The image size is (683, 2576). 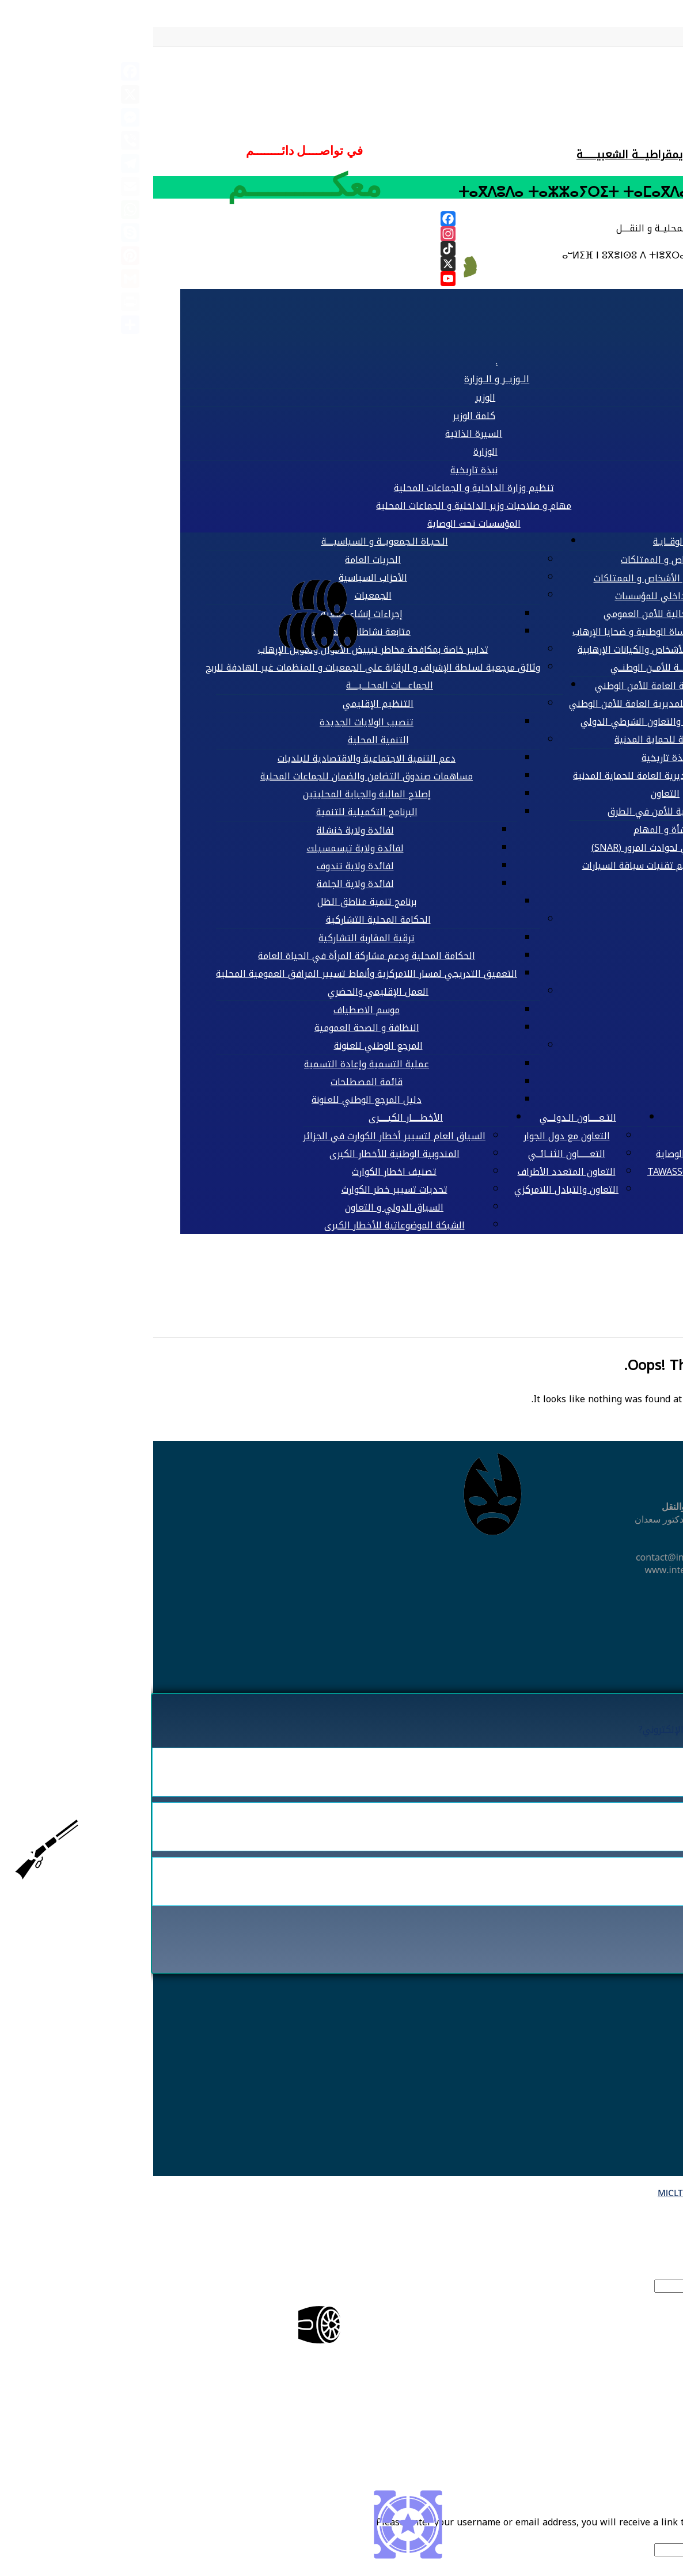 I want to click on access wine cellar or barrel storage inventory, so click(x=318, y=615).